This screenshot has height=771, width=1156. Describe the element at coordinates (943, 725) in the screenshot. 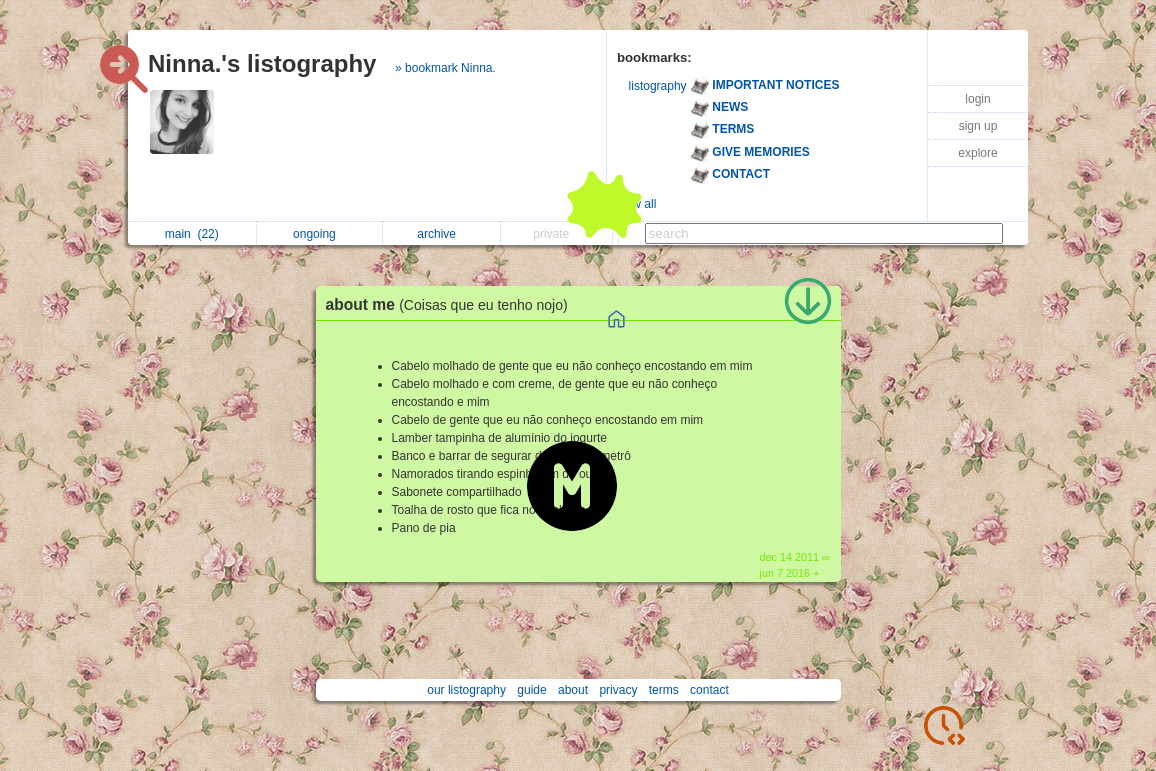

I see `view or edit scheduled code execution` at that location.